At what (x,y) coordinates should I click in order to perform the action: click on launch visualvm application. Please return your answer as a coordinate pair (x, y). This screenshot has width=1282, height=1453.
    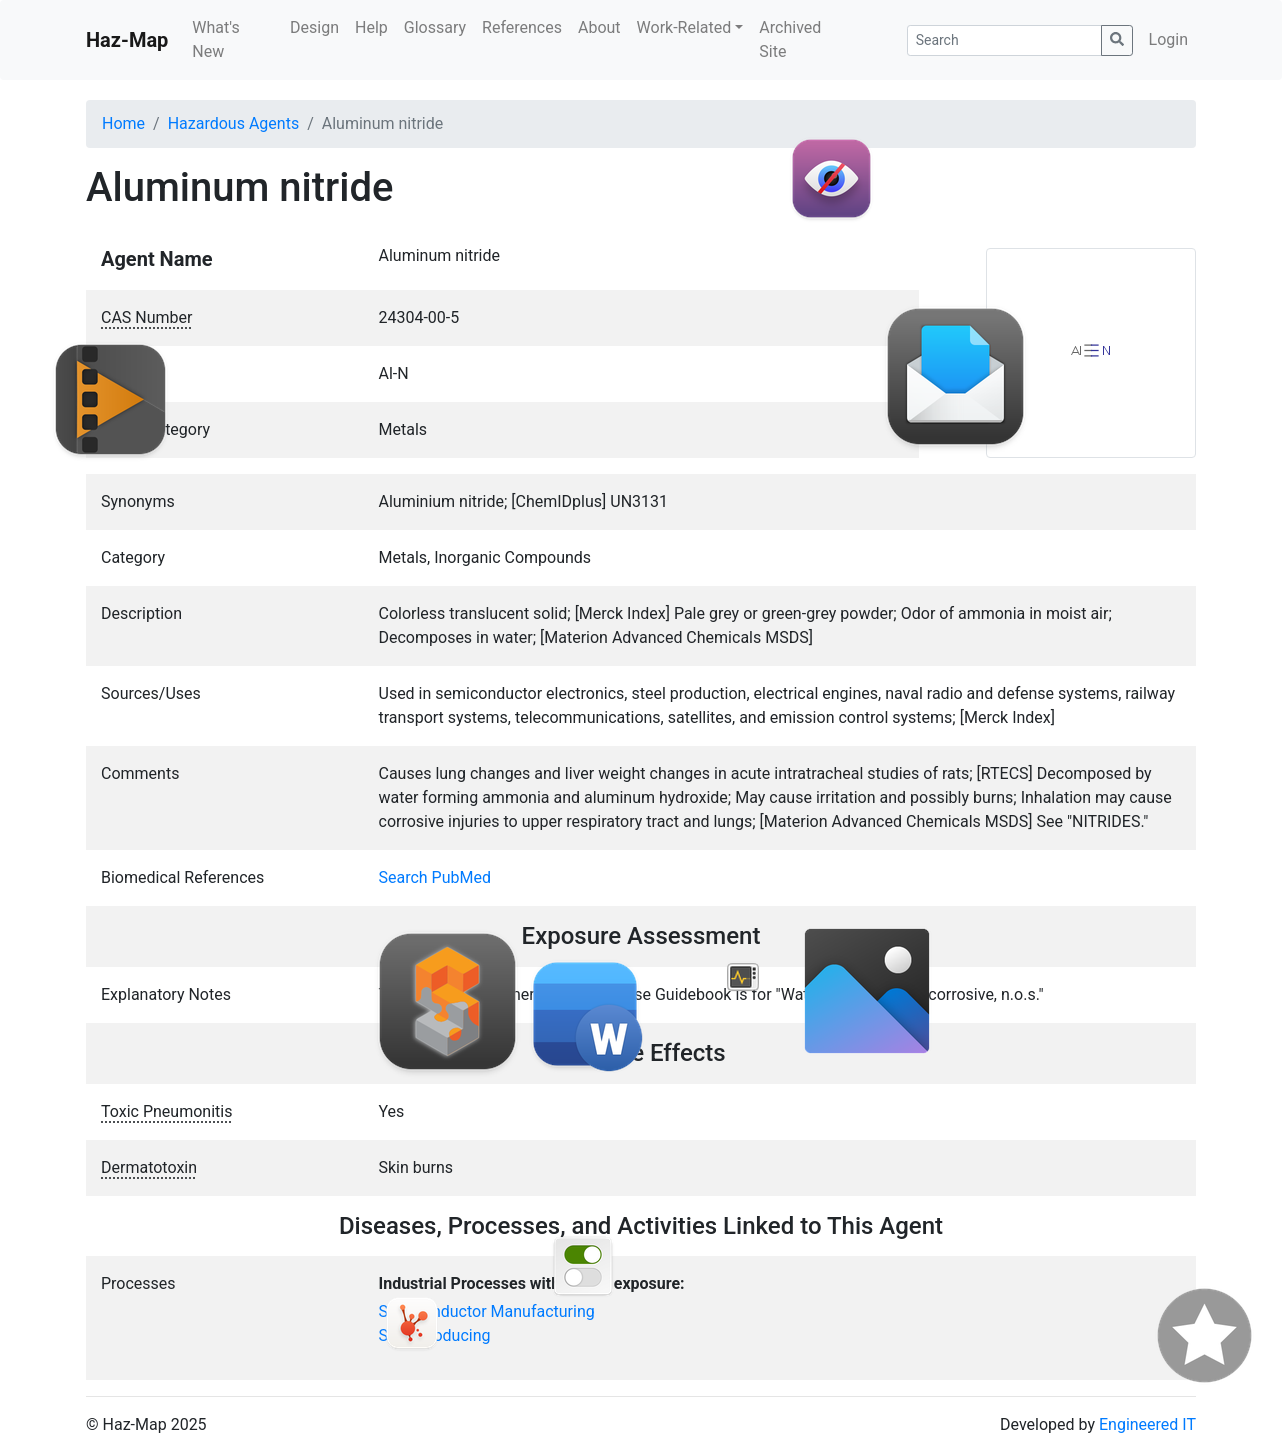
    Looking at the image, I should click on (412, 1323).